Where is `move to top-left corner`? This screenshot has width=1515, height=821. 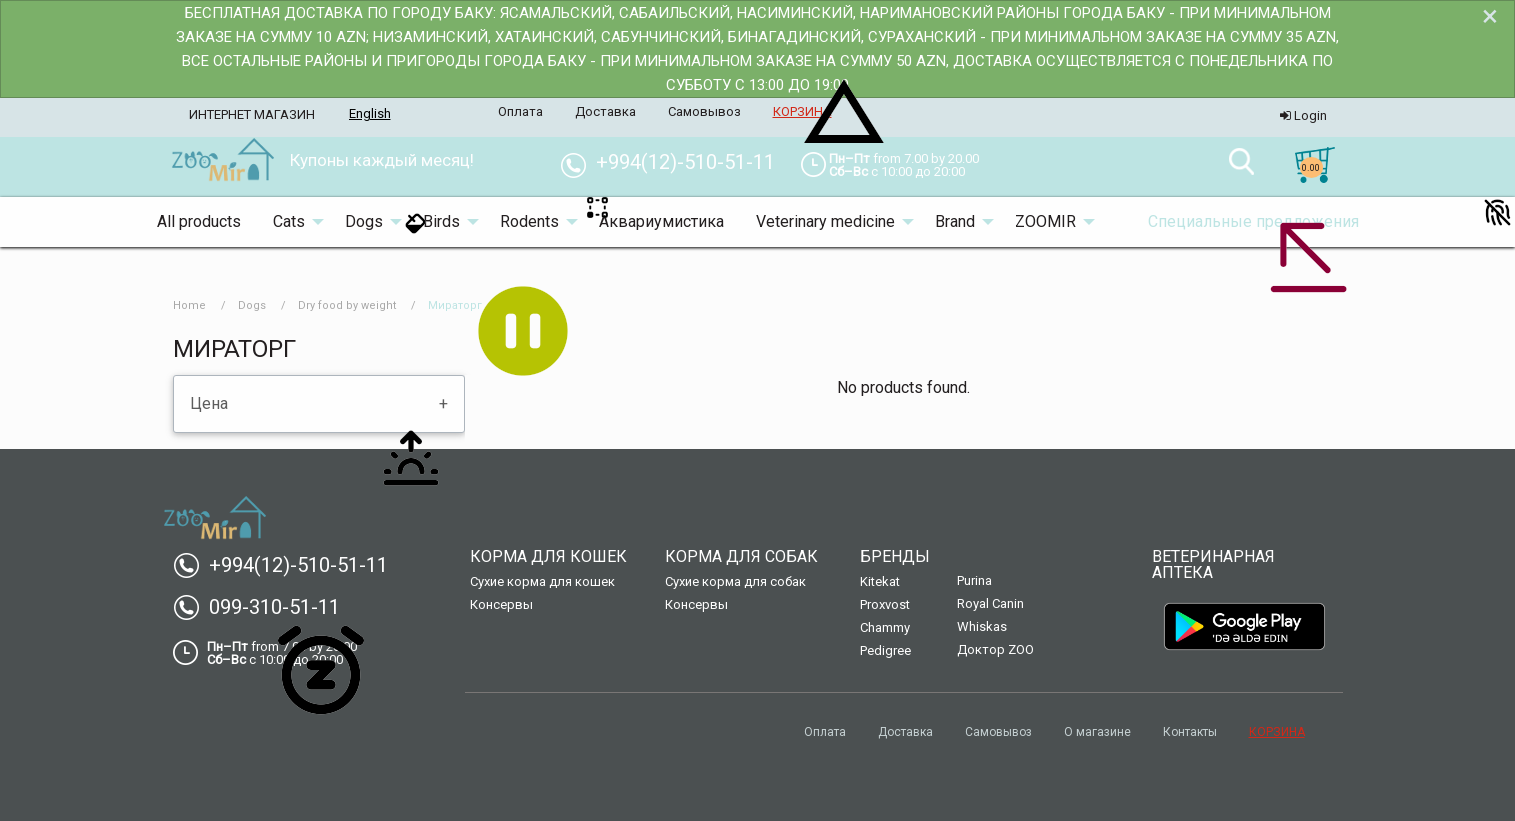
move to top-left corner is located at coordinates (1305, 257).